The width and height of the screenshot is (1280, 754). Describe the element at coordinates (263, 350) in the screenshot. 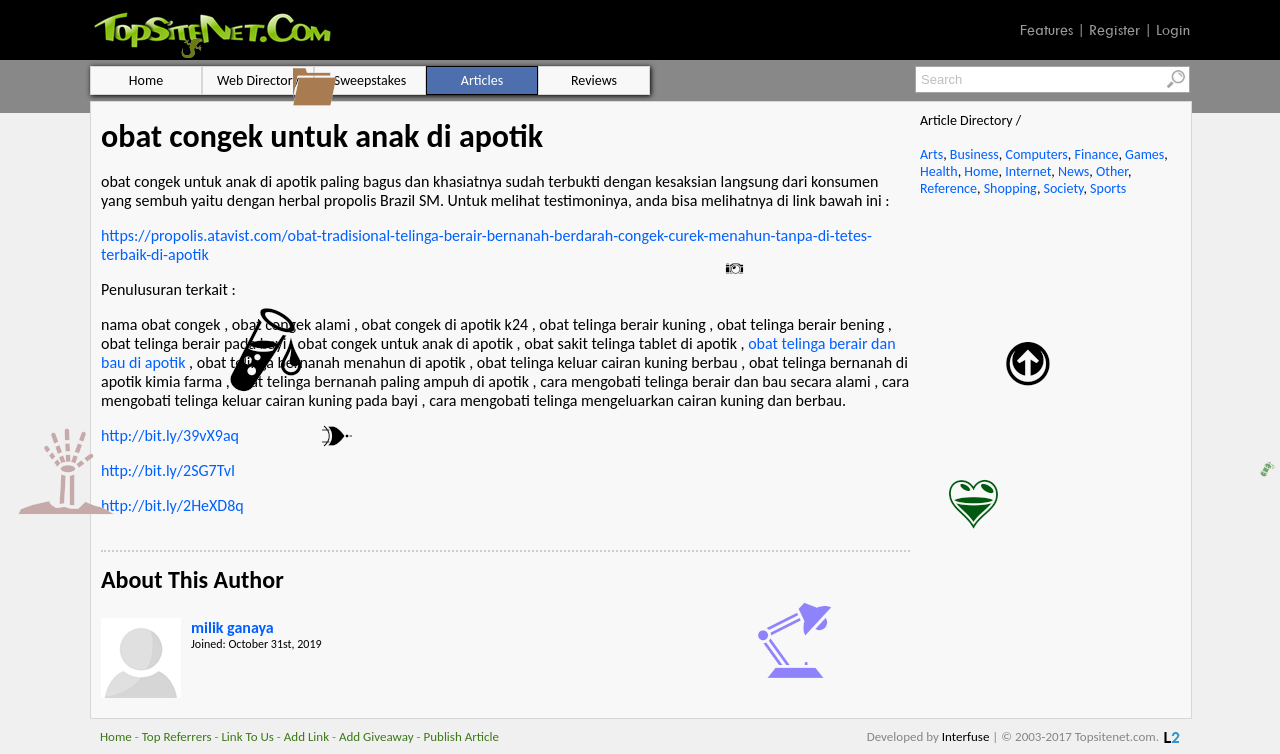

I see `indicates a chemistry or alchemy feature` at that location.